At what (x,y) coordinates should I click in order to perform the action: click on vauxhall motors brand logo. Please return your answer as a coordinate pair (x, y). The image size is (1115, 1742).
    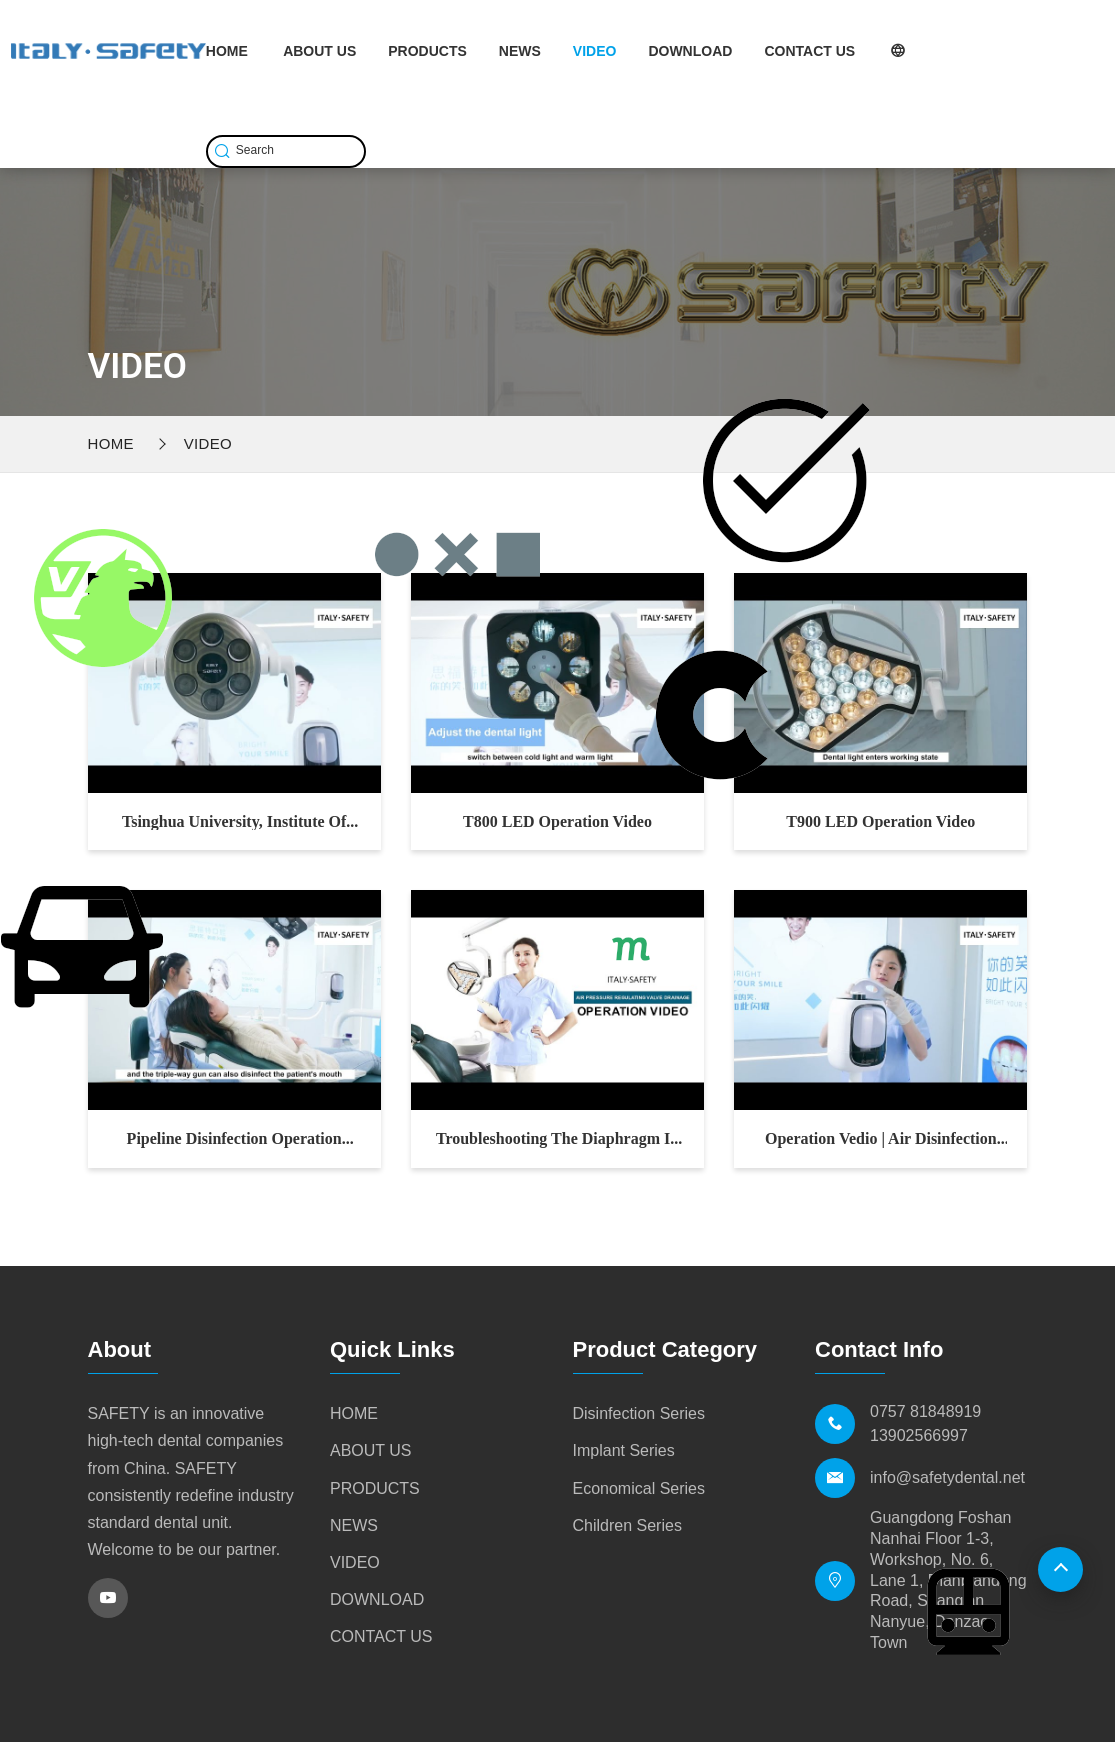
    Looking at the image, I should click on (103, 598).